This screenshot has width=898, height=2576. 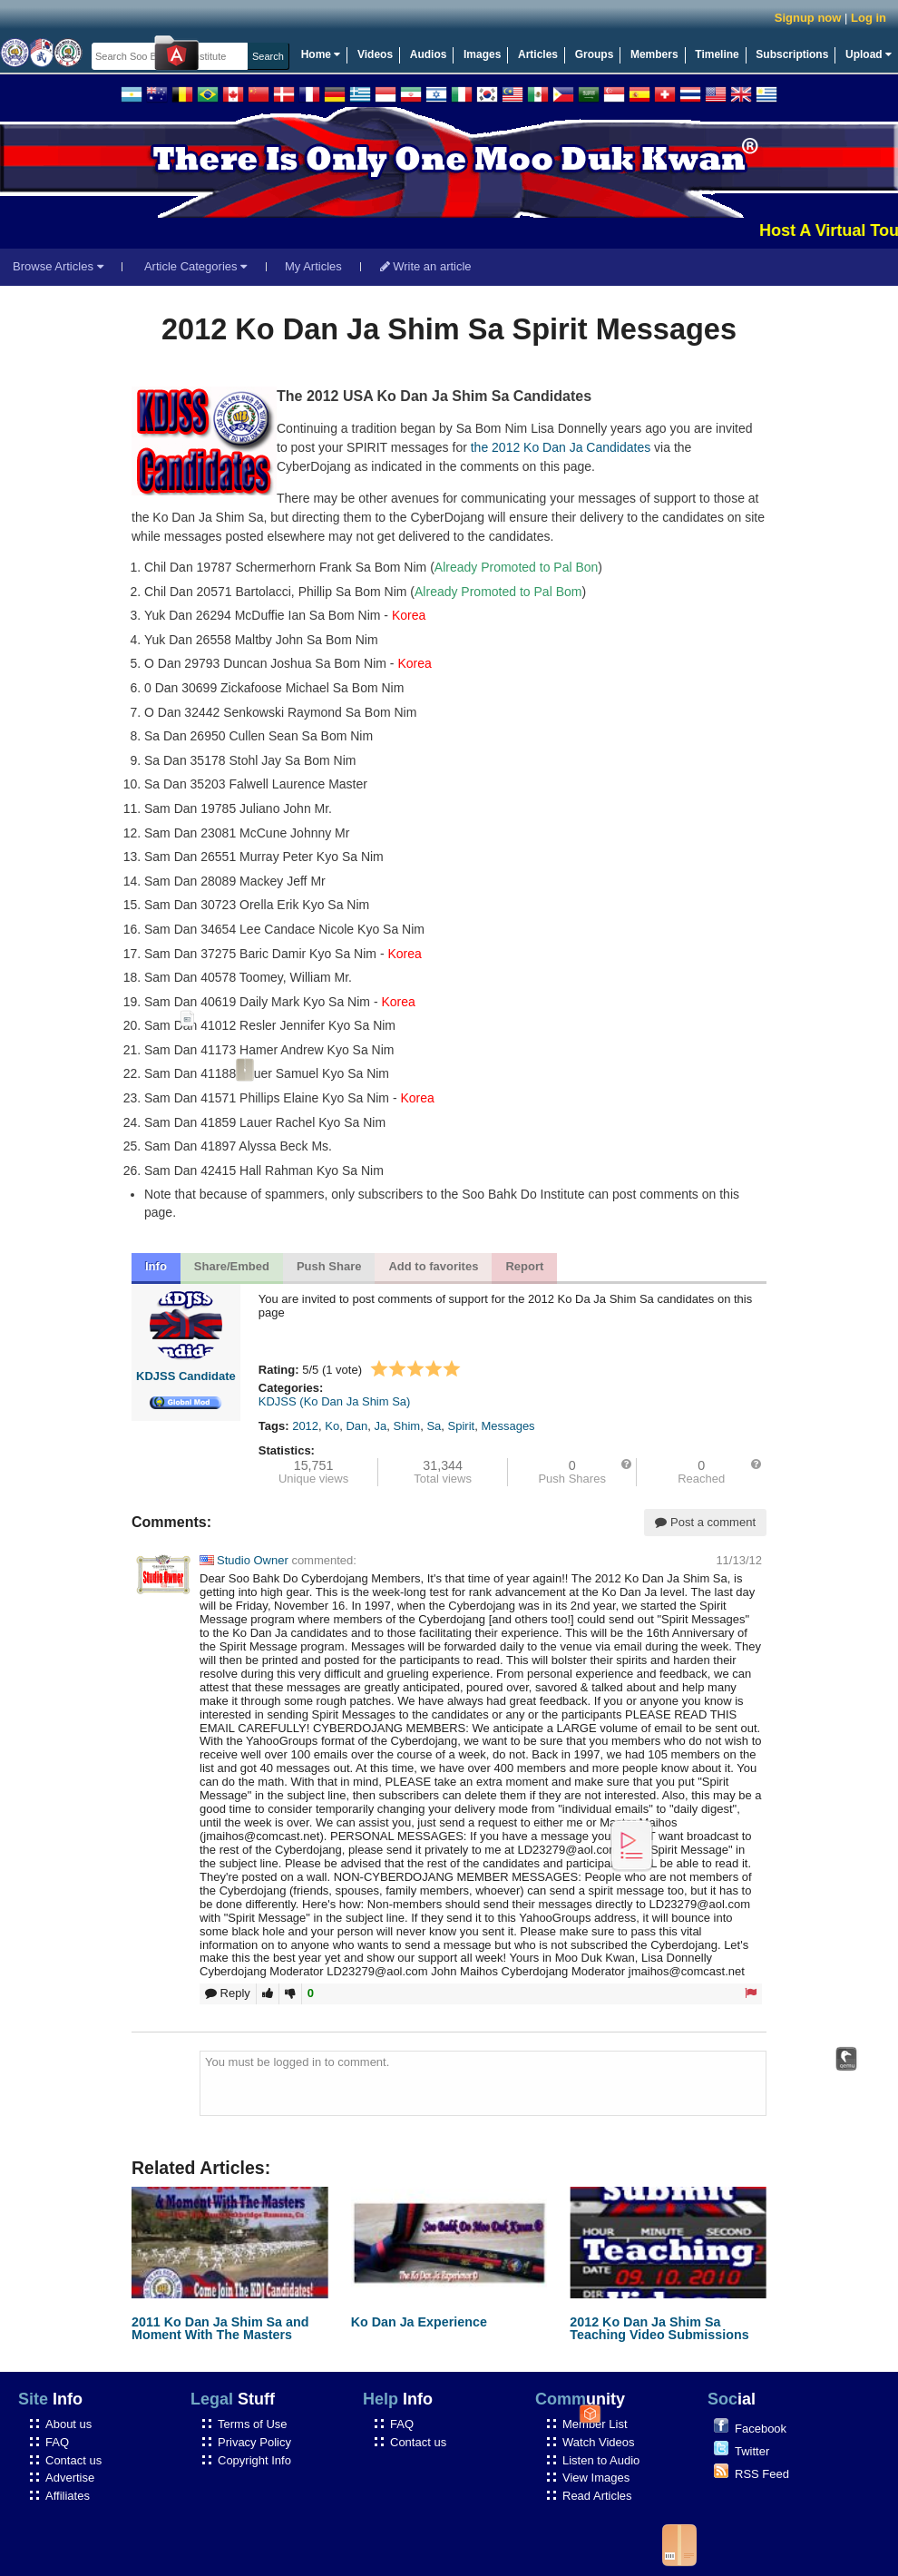 I want to click on a markdown text file, so click(x=187, y=1018).